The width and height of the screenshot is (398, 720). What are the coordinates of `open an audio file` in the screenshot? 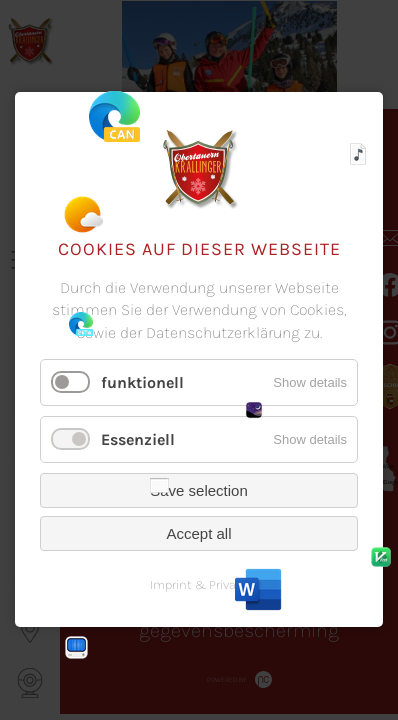 It's located at (358, 154).